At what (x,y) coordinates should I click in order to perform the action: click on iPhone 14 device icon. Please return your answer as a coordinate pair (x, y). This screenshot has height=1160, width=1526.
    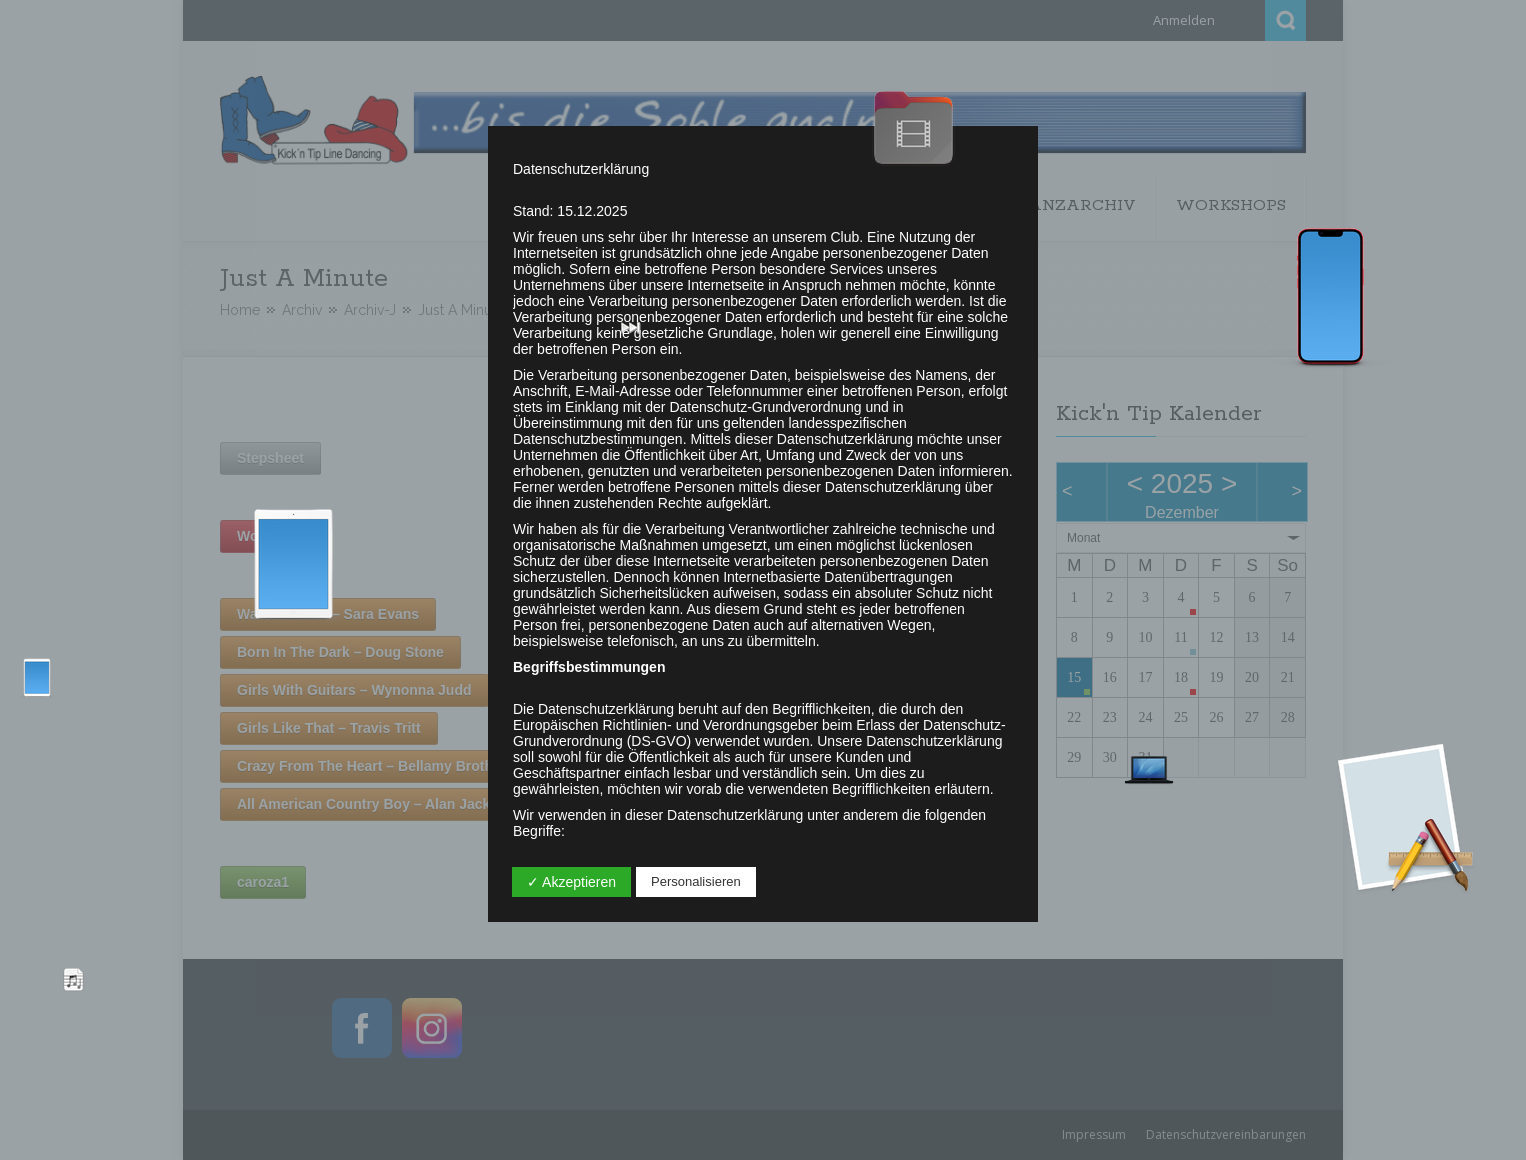
    Looking at the image, I should click on (1330, 298).